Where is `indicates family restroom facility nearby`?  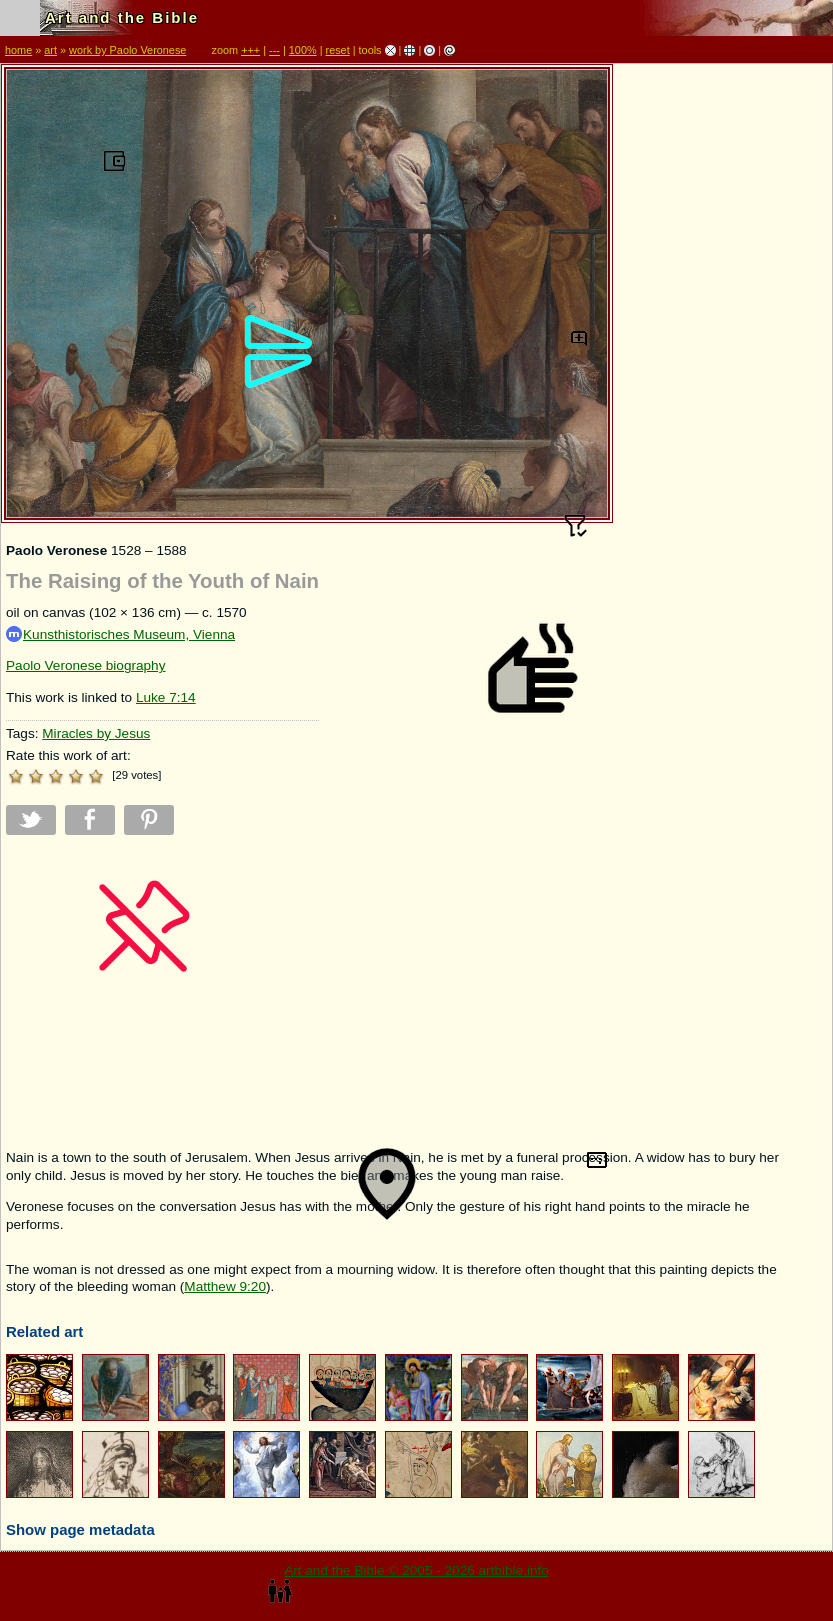 indicates family restroom facility nearby is located at coordinates (280, 1591).